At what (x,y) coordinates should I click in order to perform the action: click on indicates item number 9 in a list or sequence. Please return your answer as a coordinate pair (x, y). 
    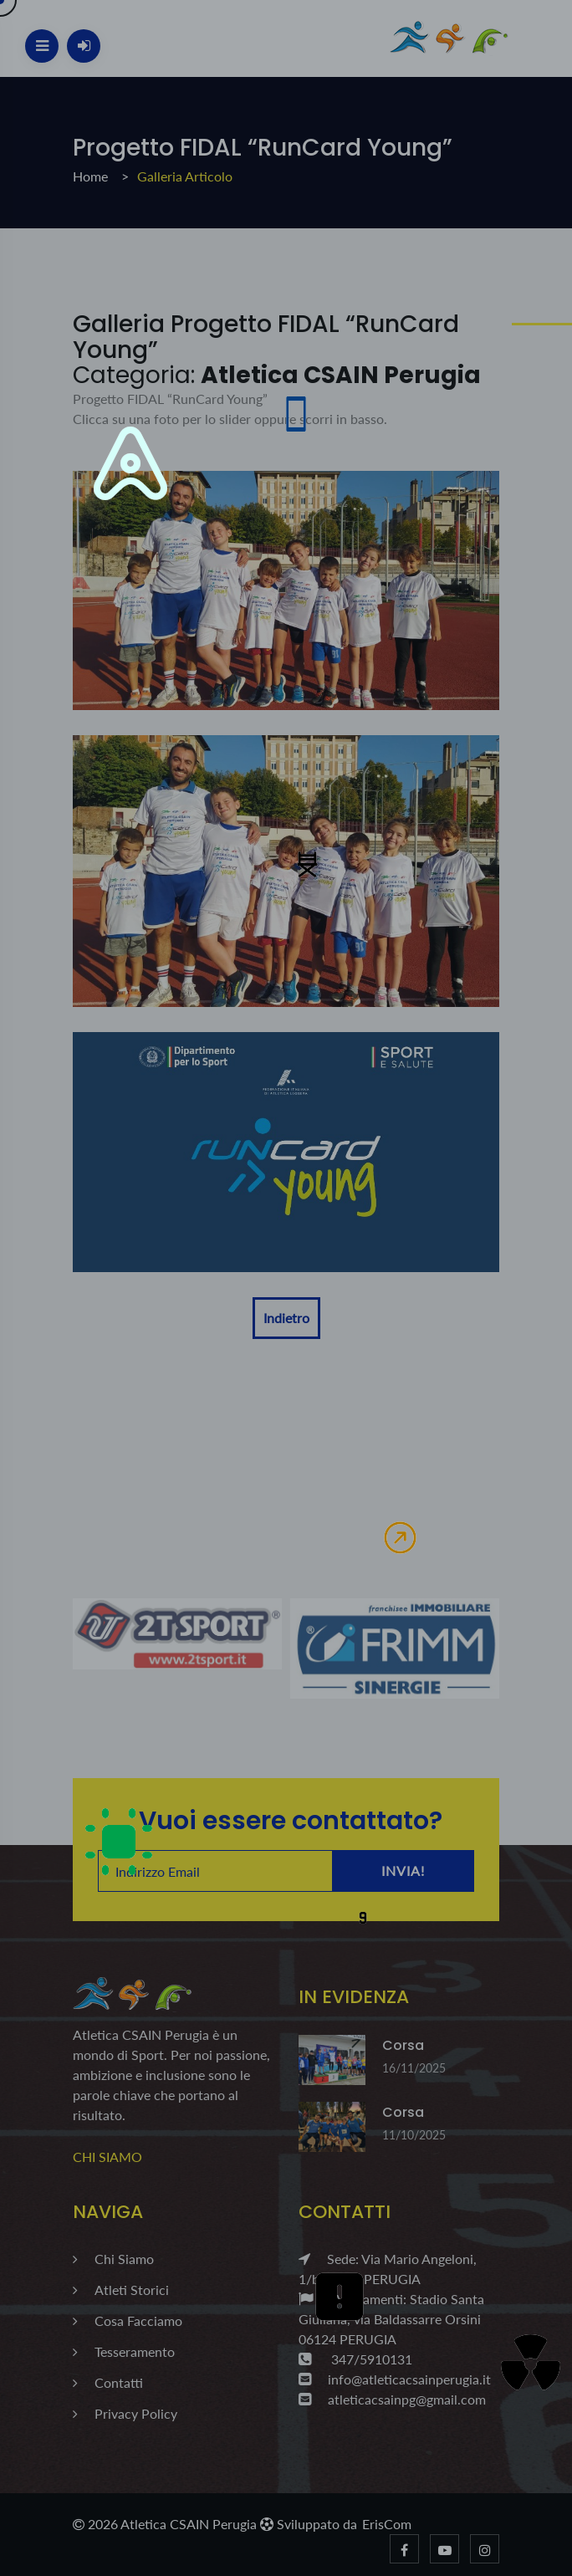
    Looking at the image, I should click on (363, 1918).